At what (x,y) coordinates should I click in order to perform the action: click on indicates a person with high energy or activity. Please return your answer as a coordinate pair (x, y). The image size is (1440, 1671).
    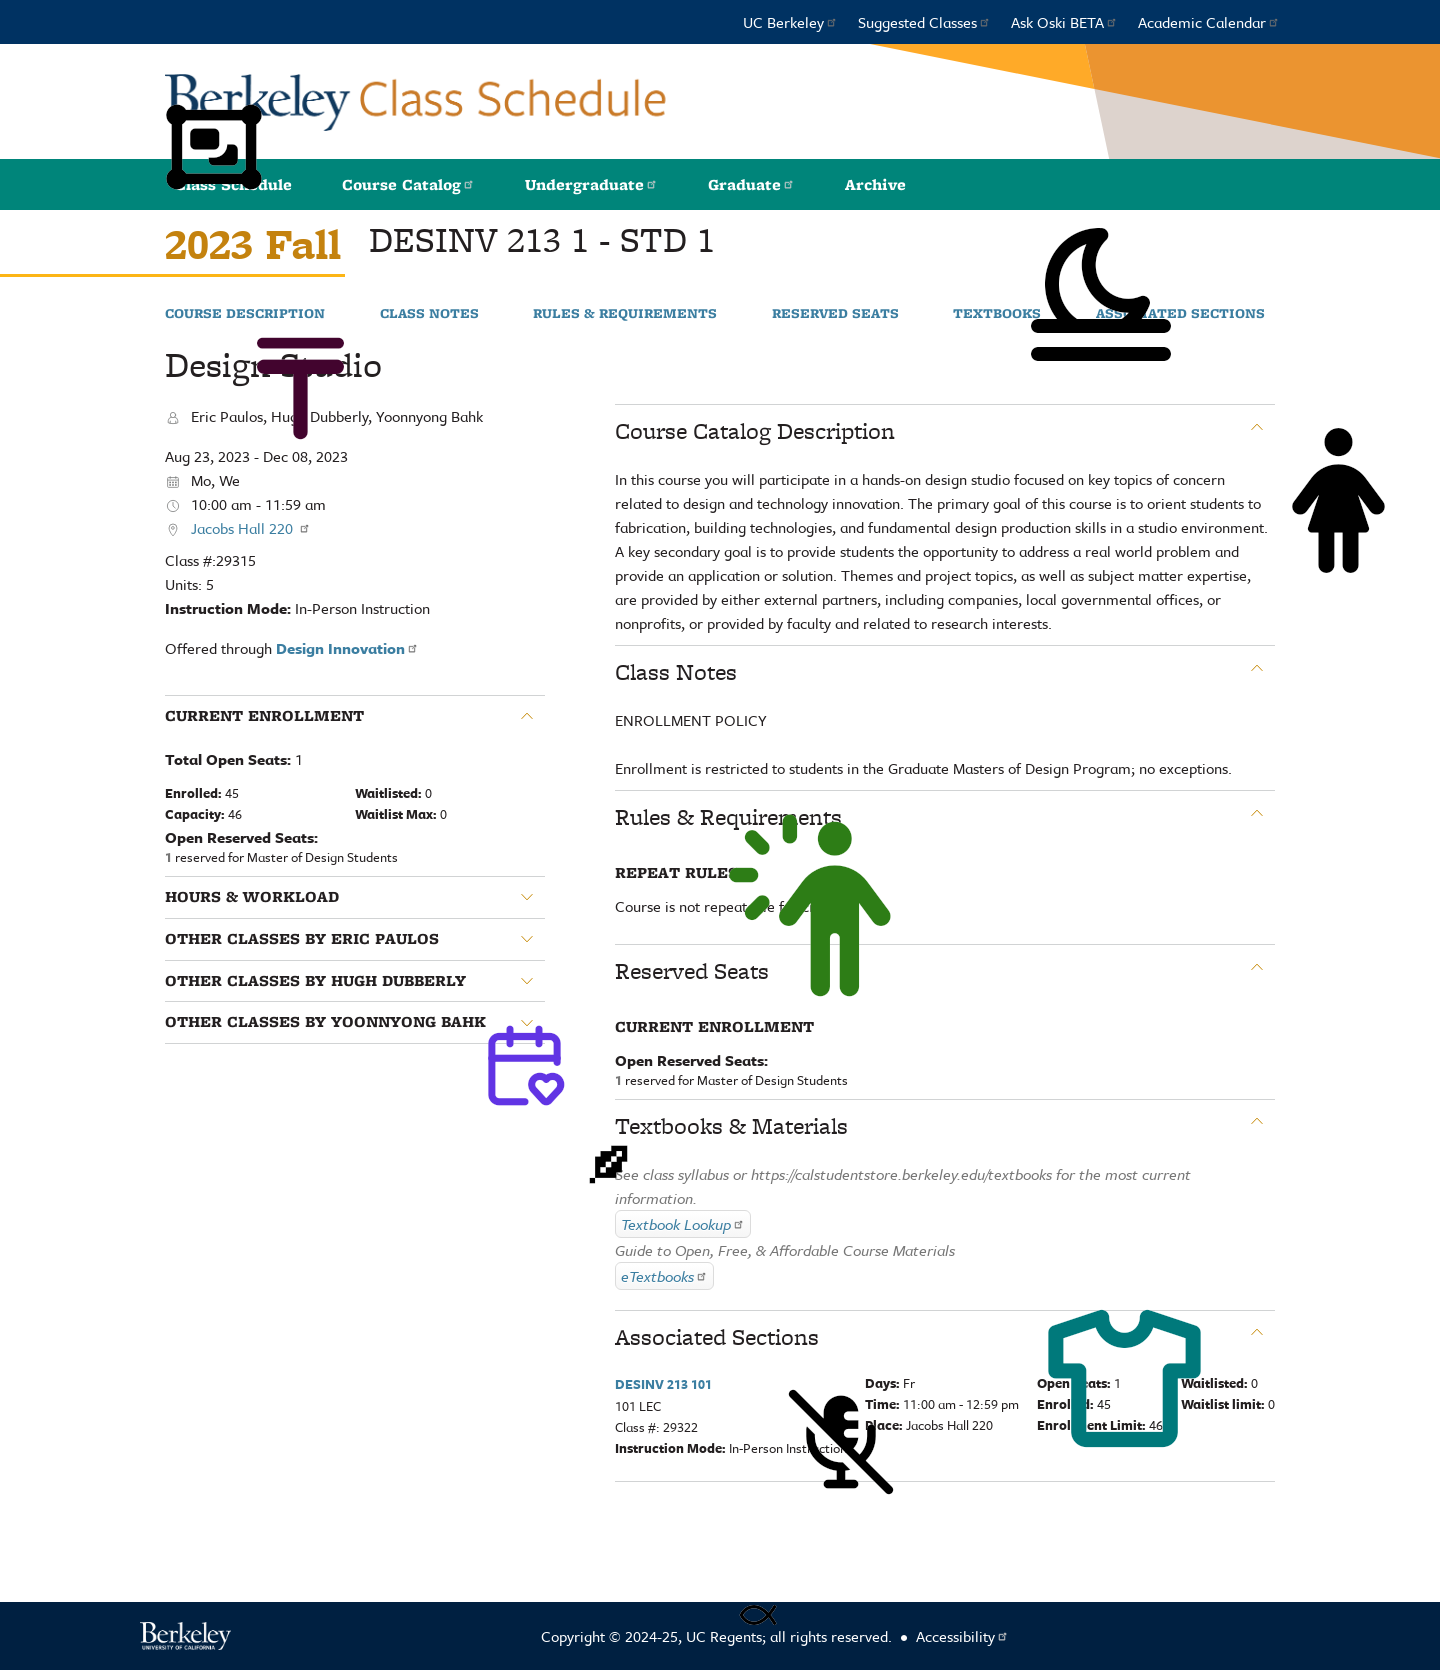
    Looking at the image, I should click on (825, 909).